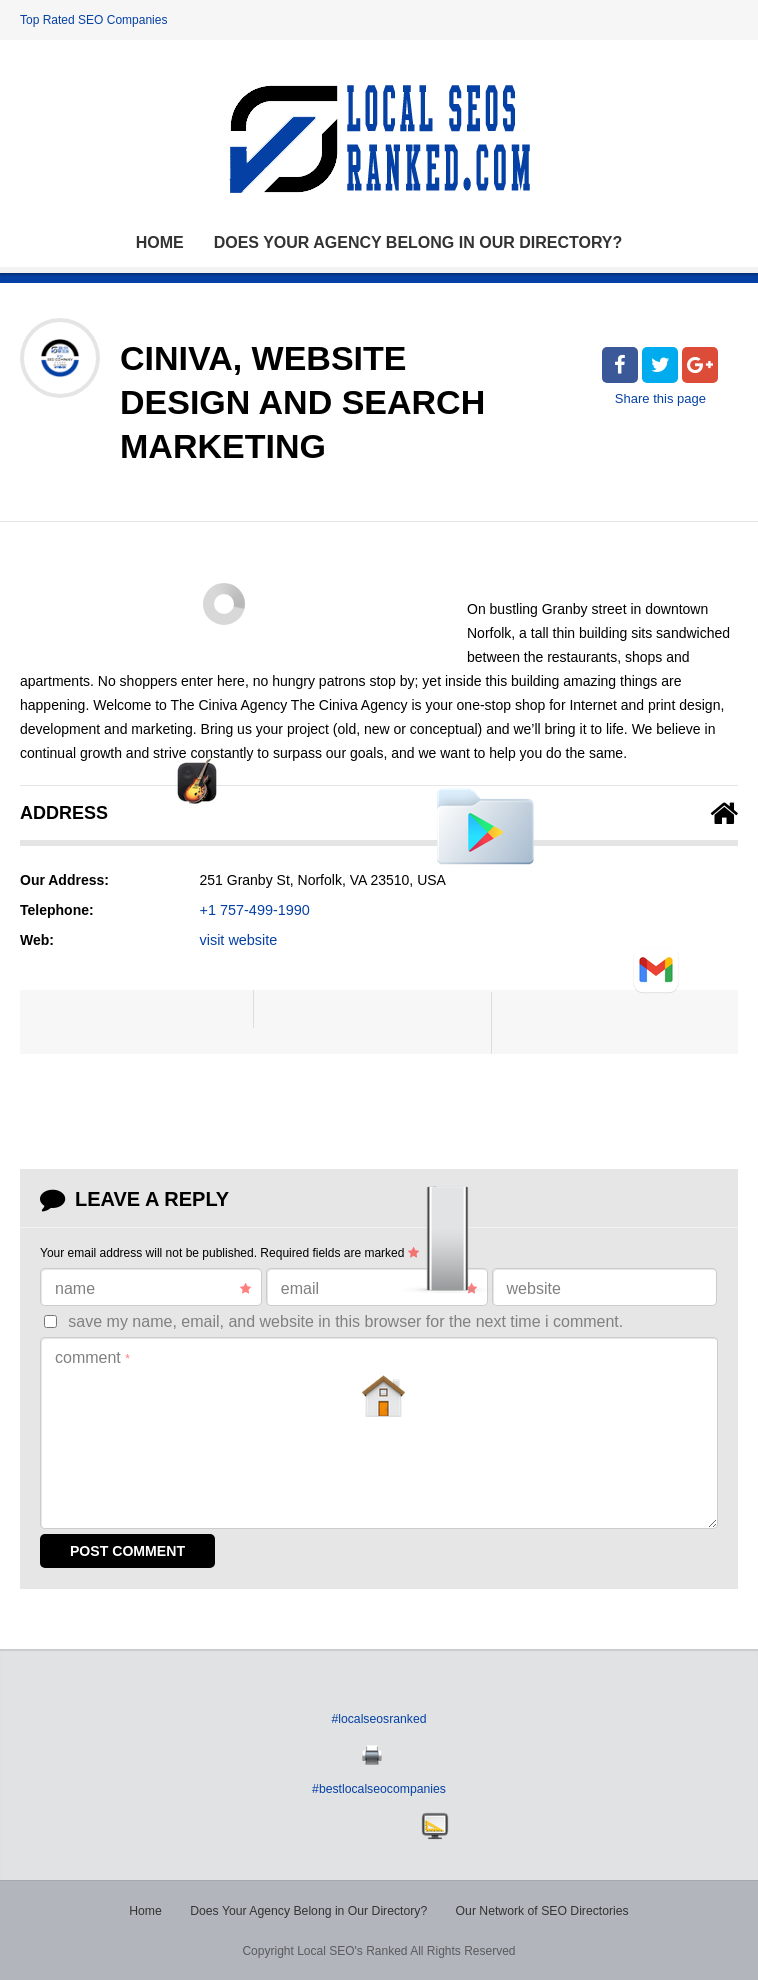  Describe the element at coordinates (435, 1826) in the screenshot. I see `access display settings` at that location.